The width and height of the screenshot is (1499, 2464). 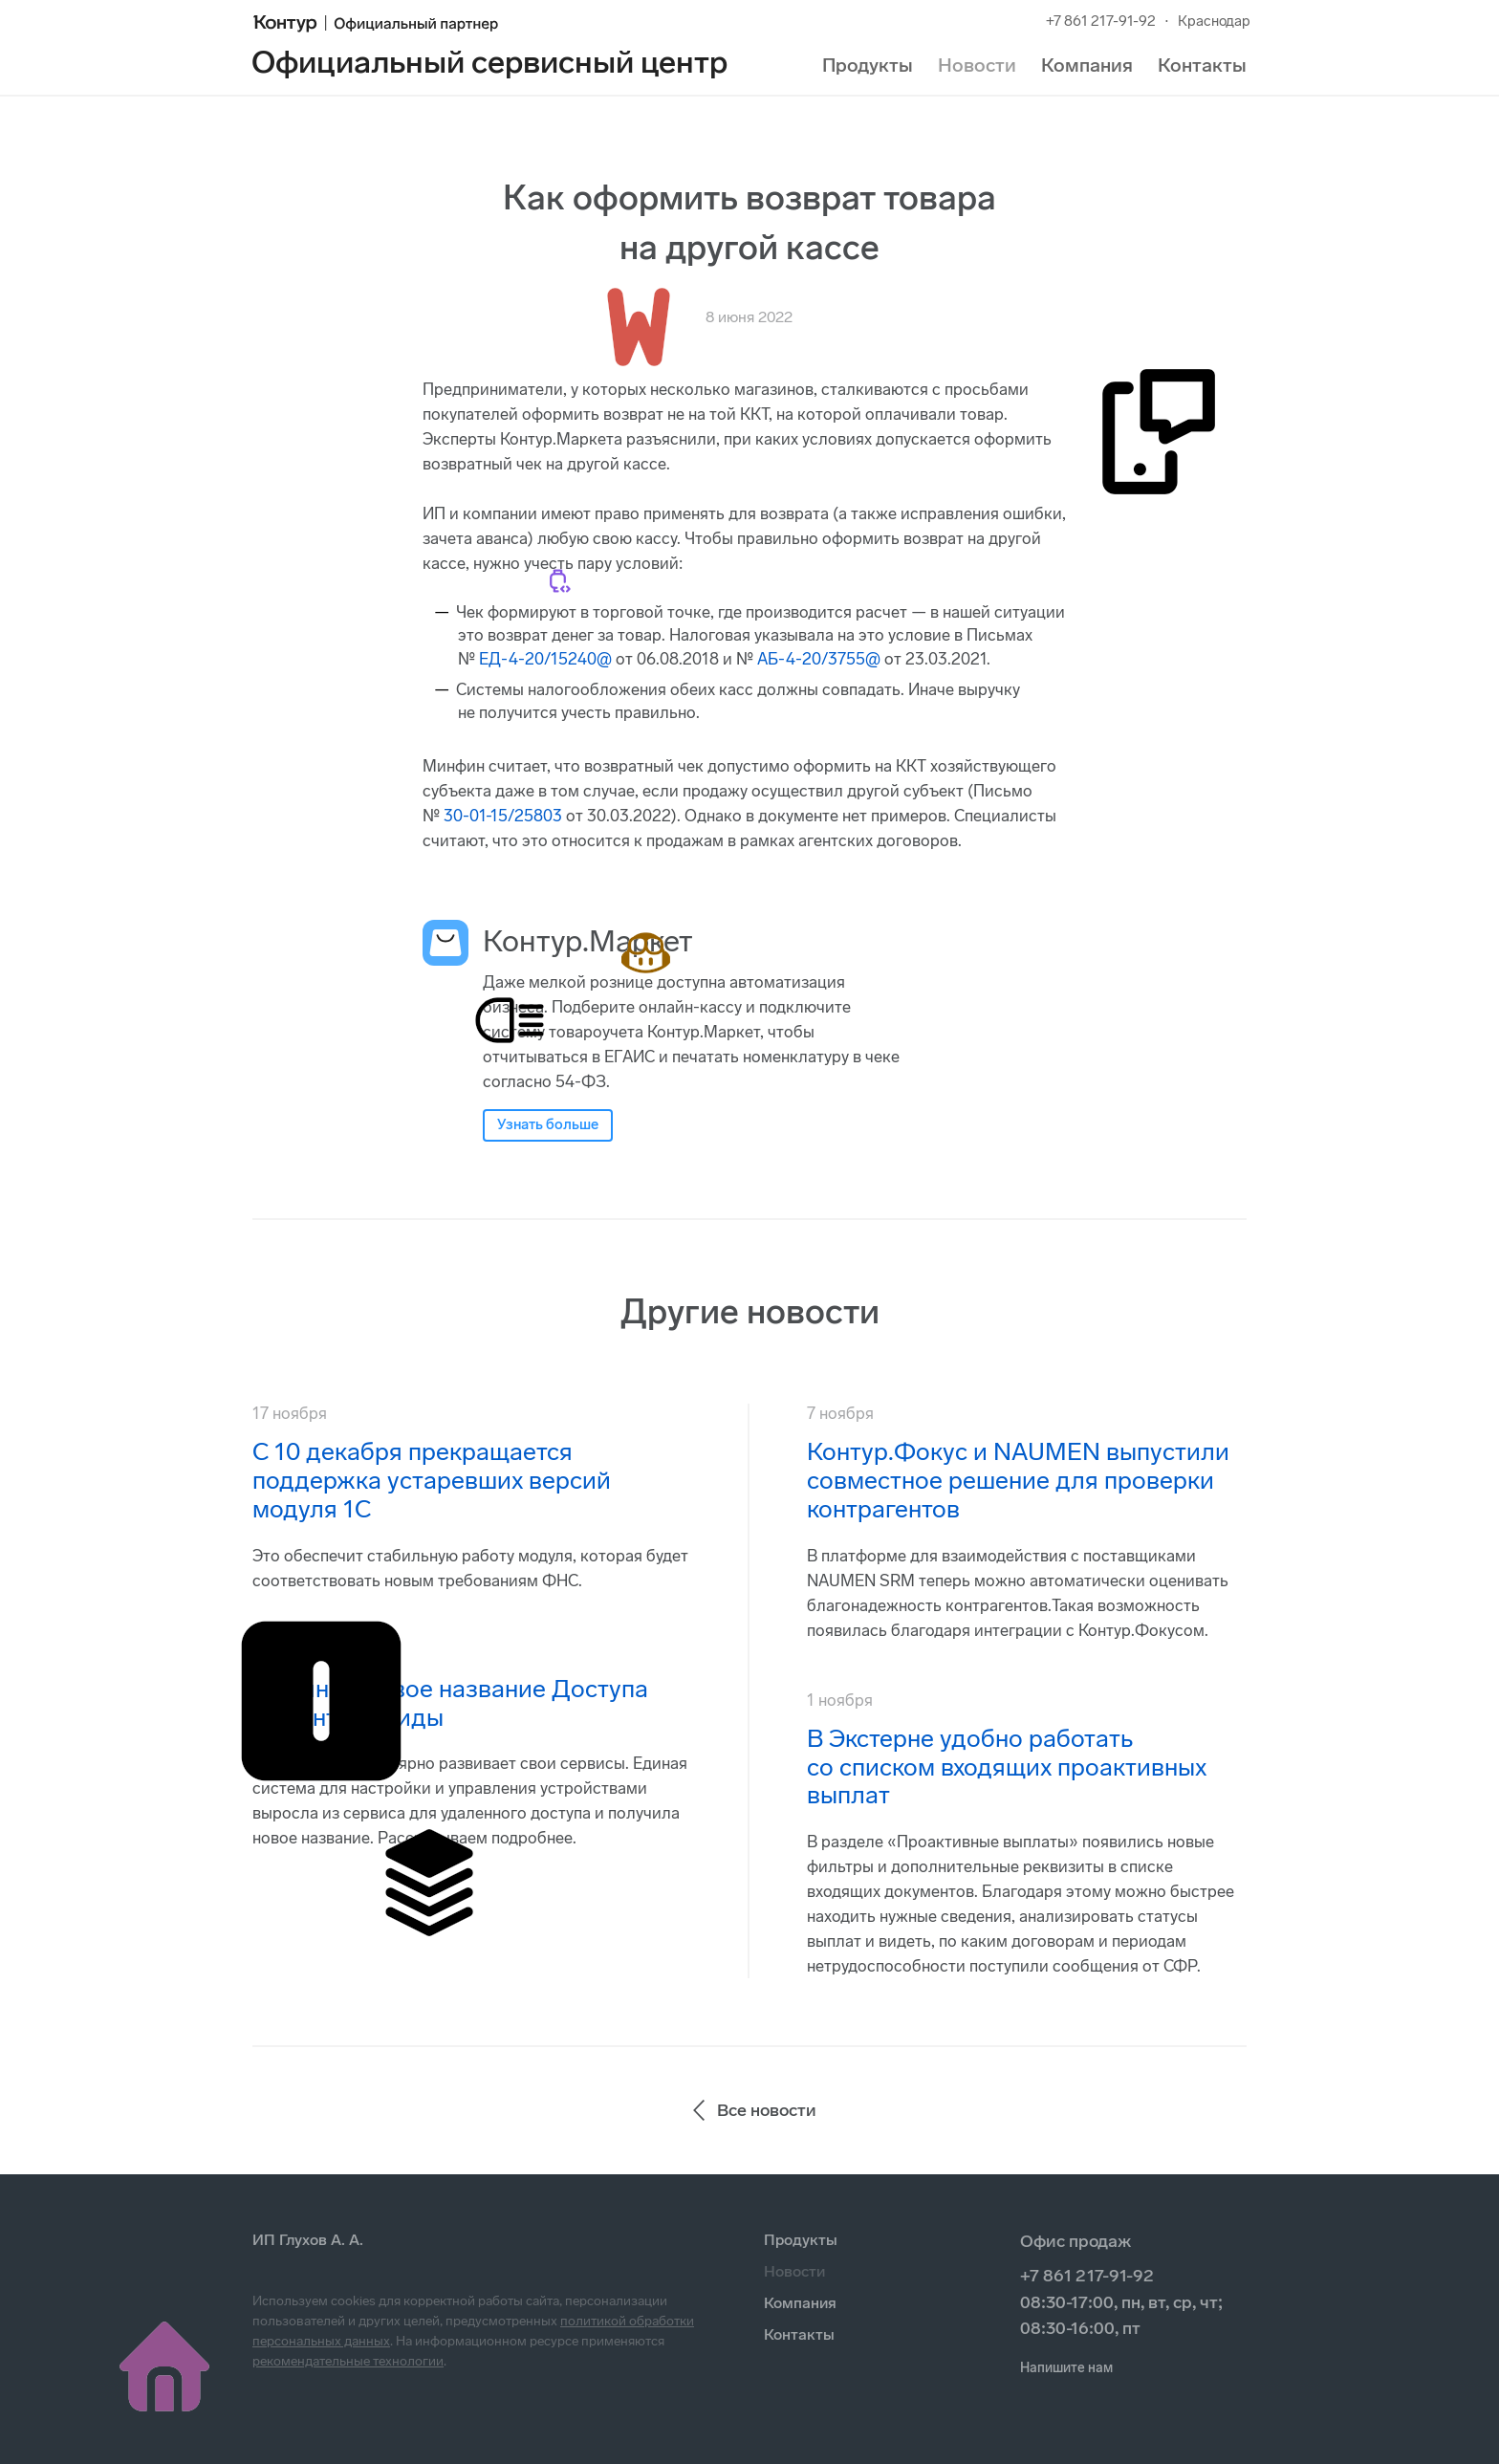 I want to click on navigate to home screen, so click(x=164, y=2366).